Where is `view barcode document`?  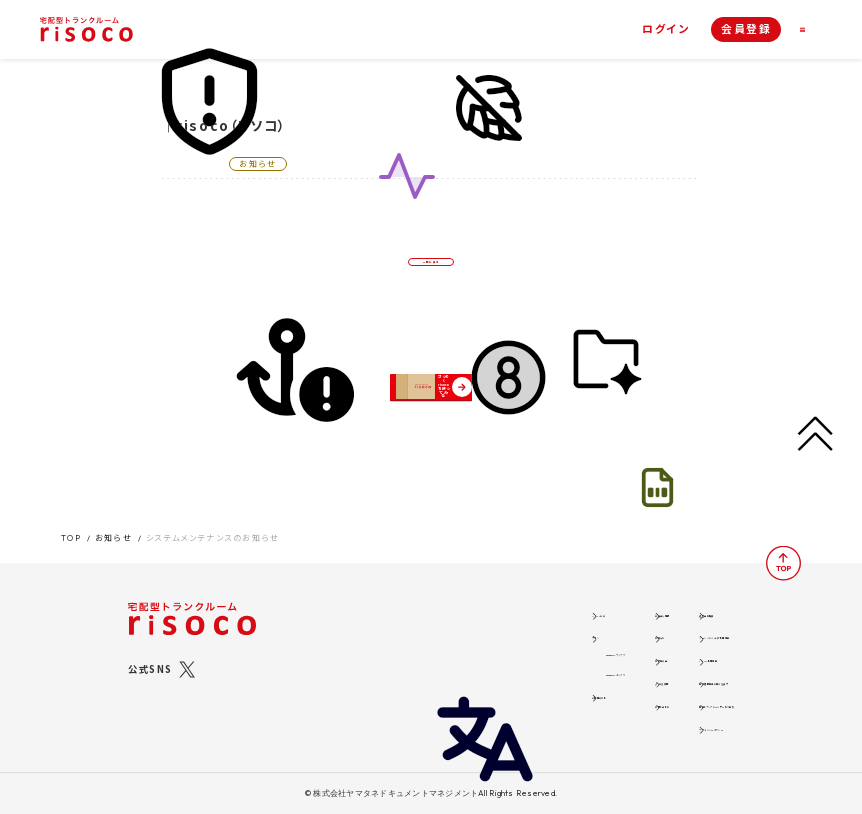
view barcode document is located at coordinates (657, 487).